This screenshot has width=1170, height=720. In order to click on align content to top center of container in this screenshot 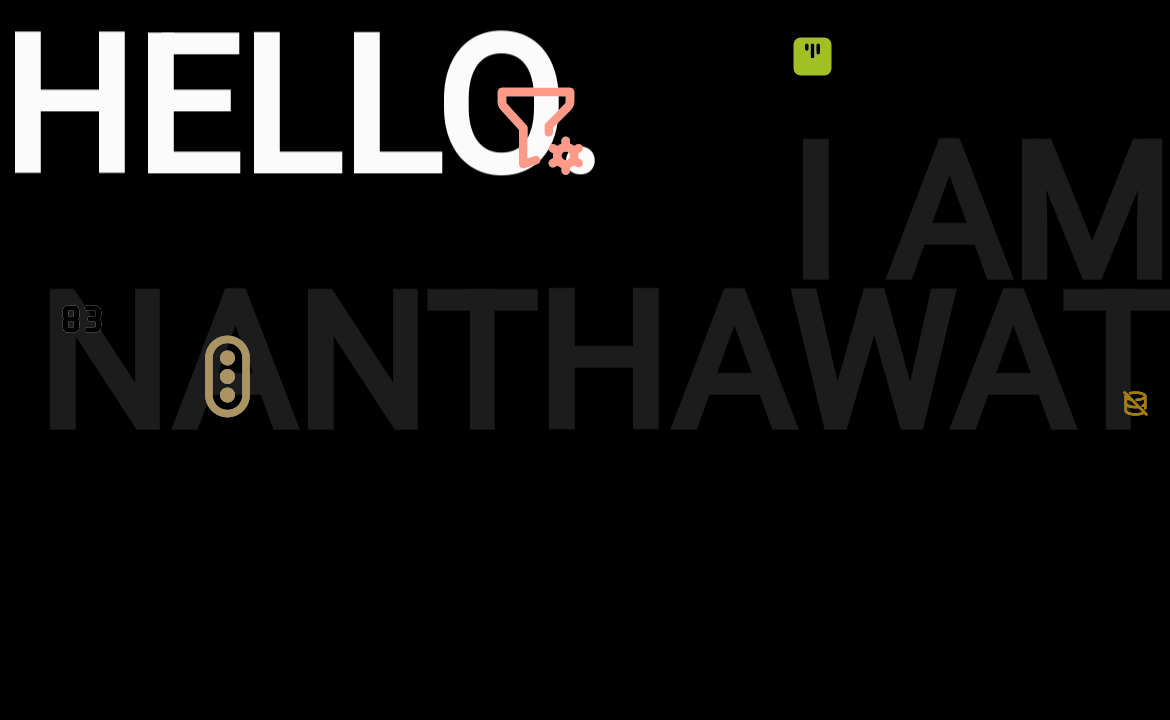, I will do `click(812, 56)`.